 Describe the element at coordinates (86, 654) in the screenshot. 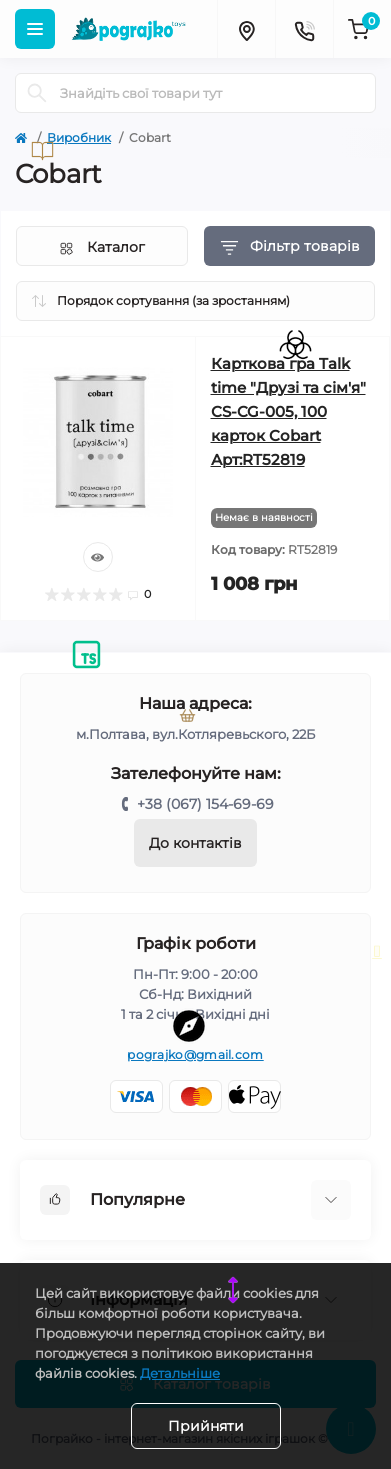

I see `indicates a TypeScript file or project` at that location.